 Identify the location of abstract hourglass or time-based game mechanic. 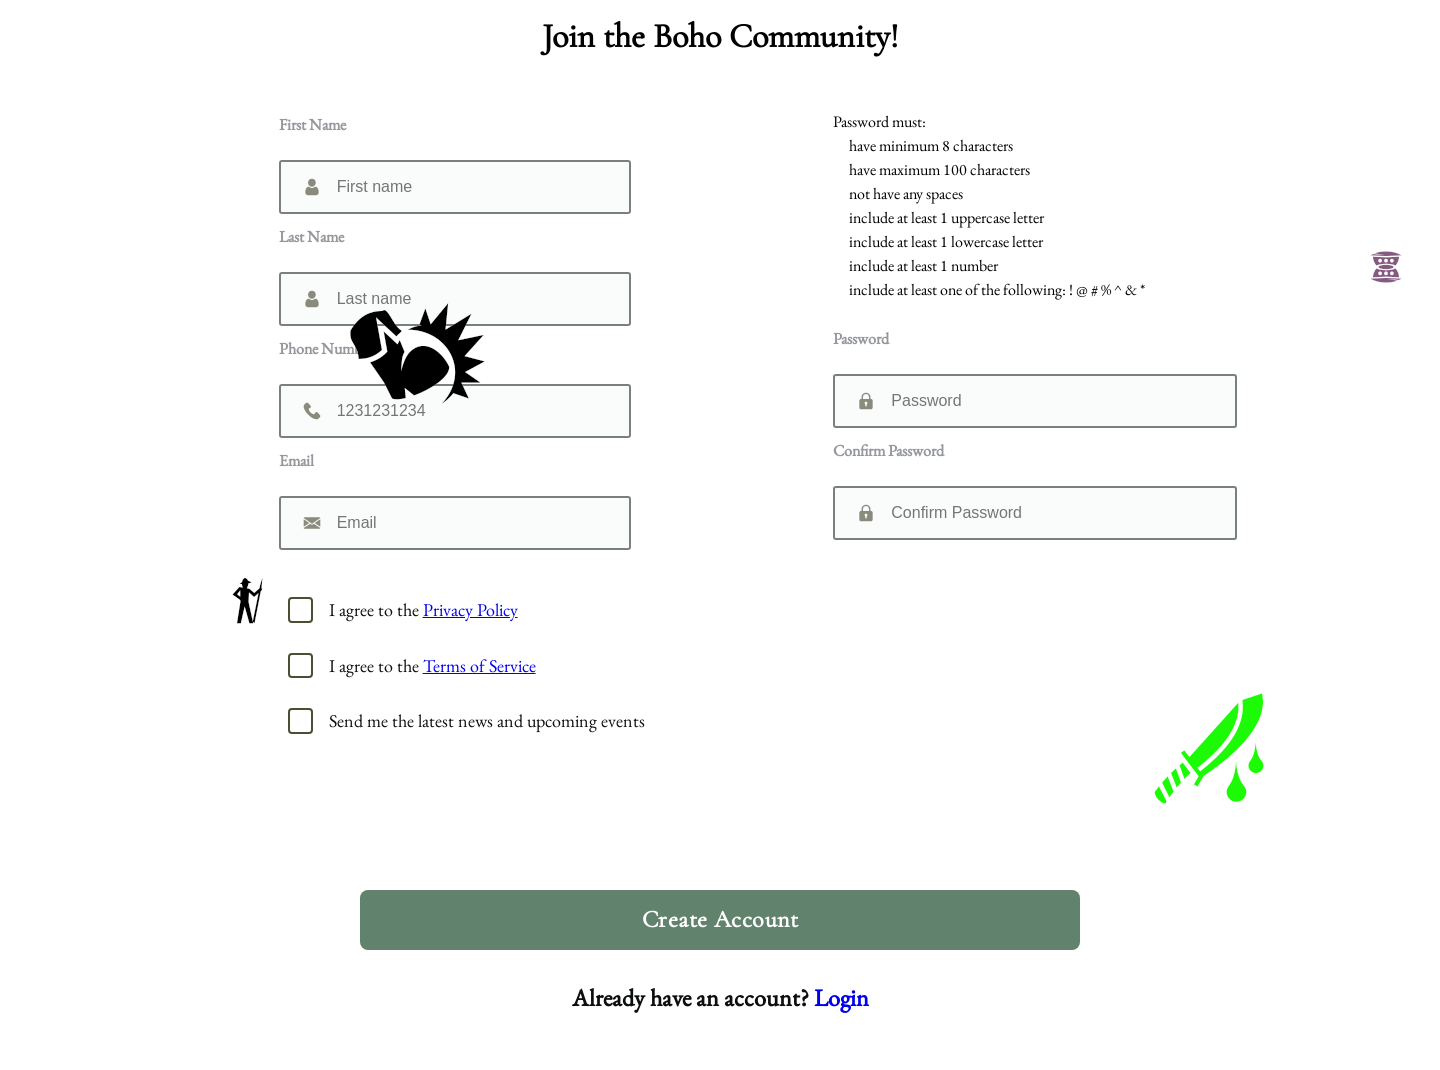
(1386, 267).